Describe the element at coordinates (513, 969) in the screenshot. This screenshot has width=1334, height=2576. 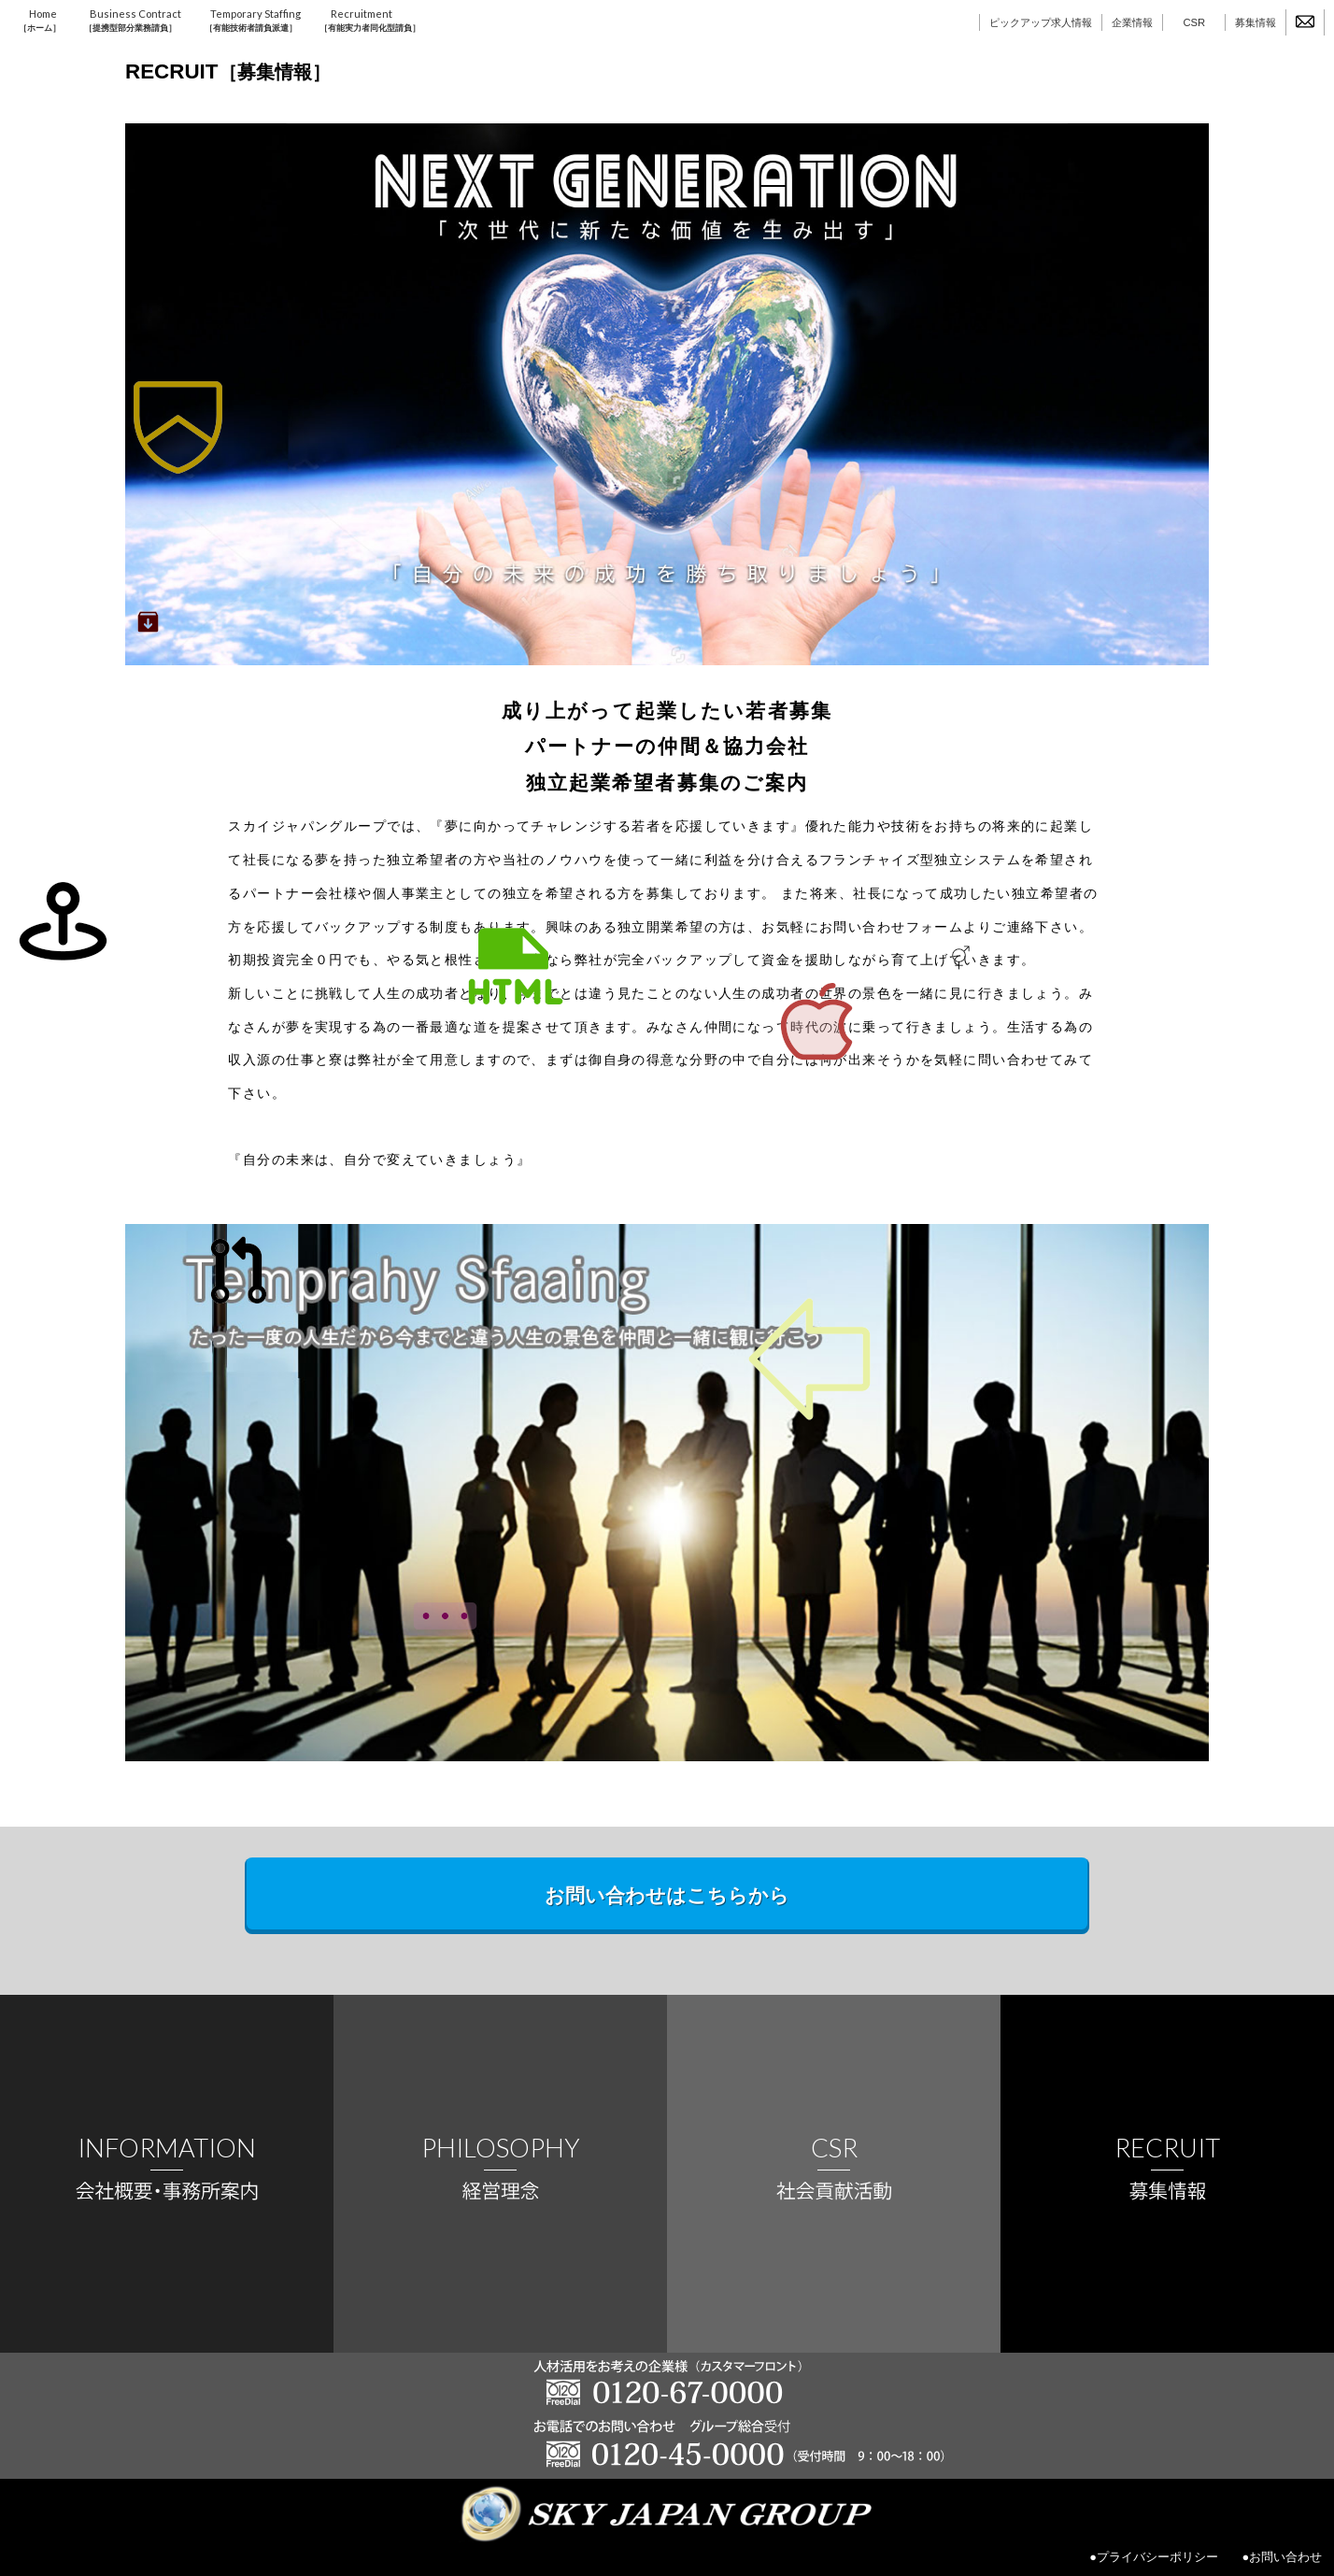
I see `view or open an HTML file` at that location.